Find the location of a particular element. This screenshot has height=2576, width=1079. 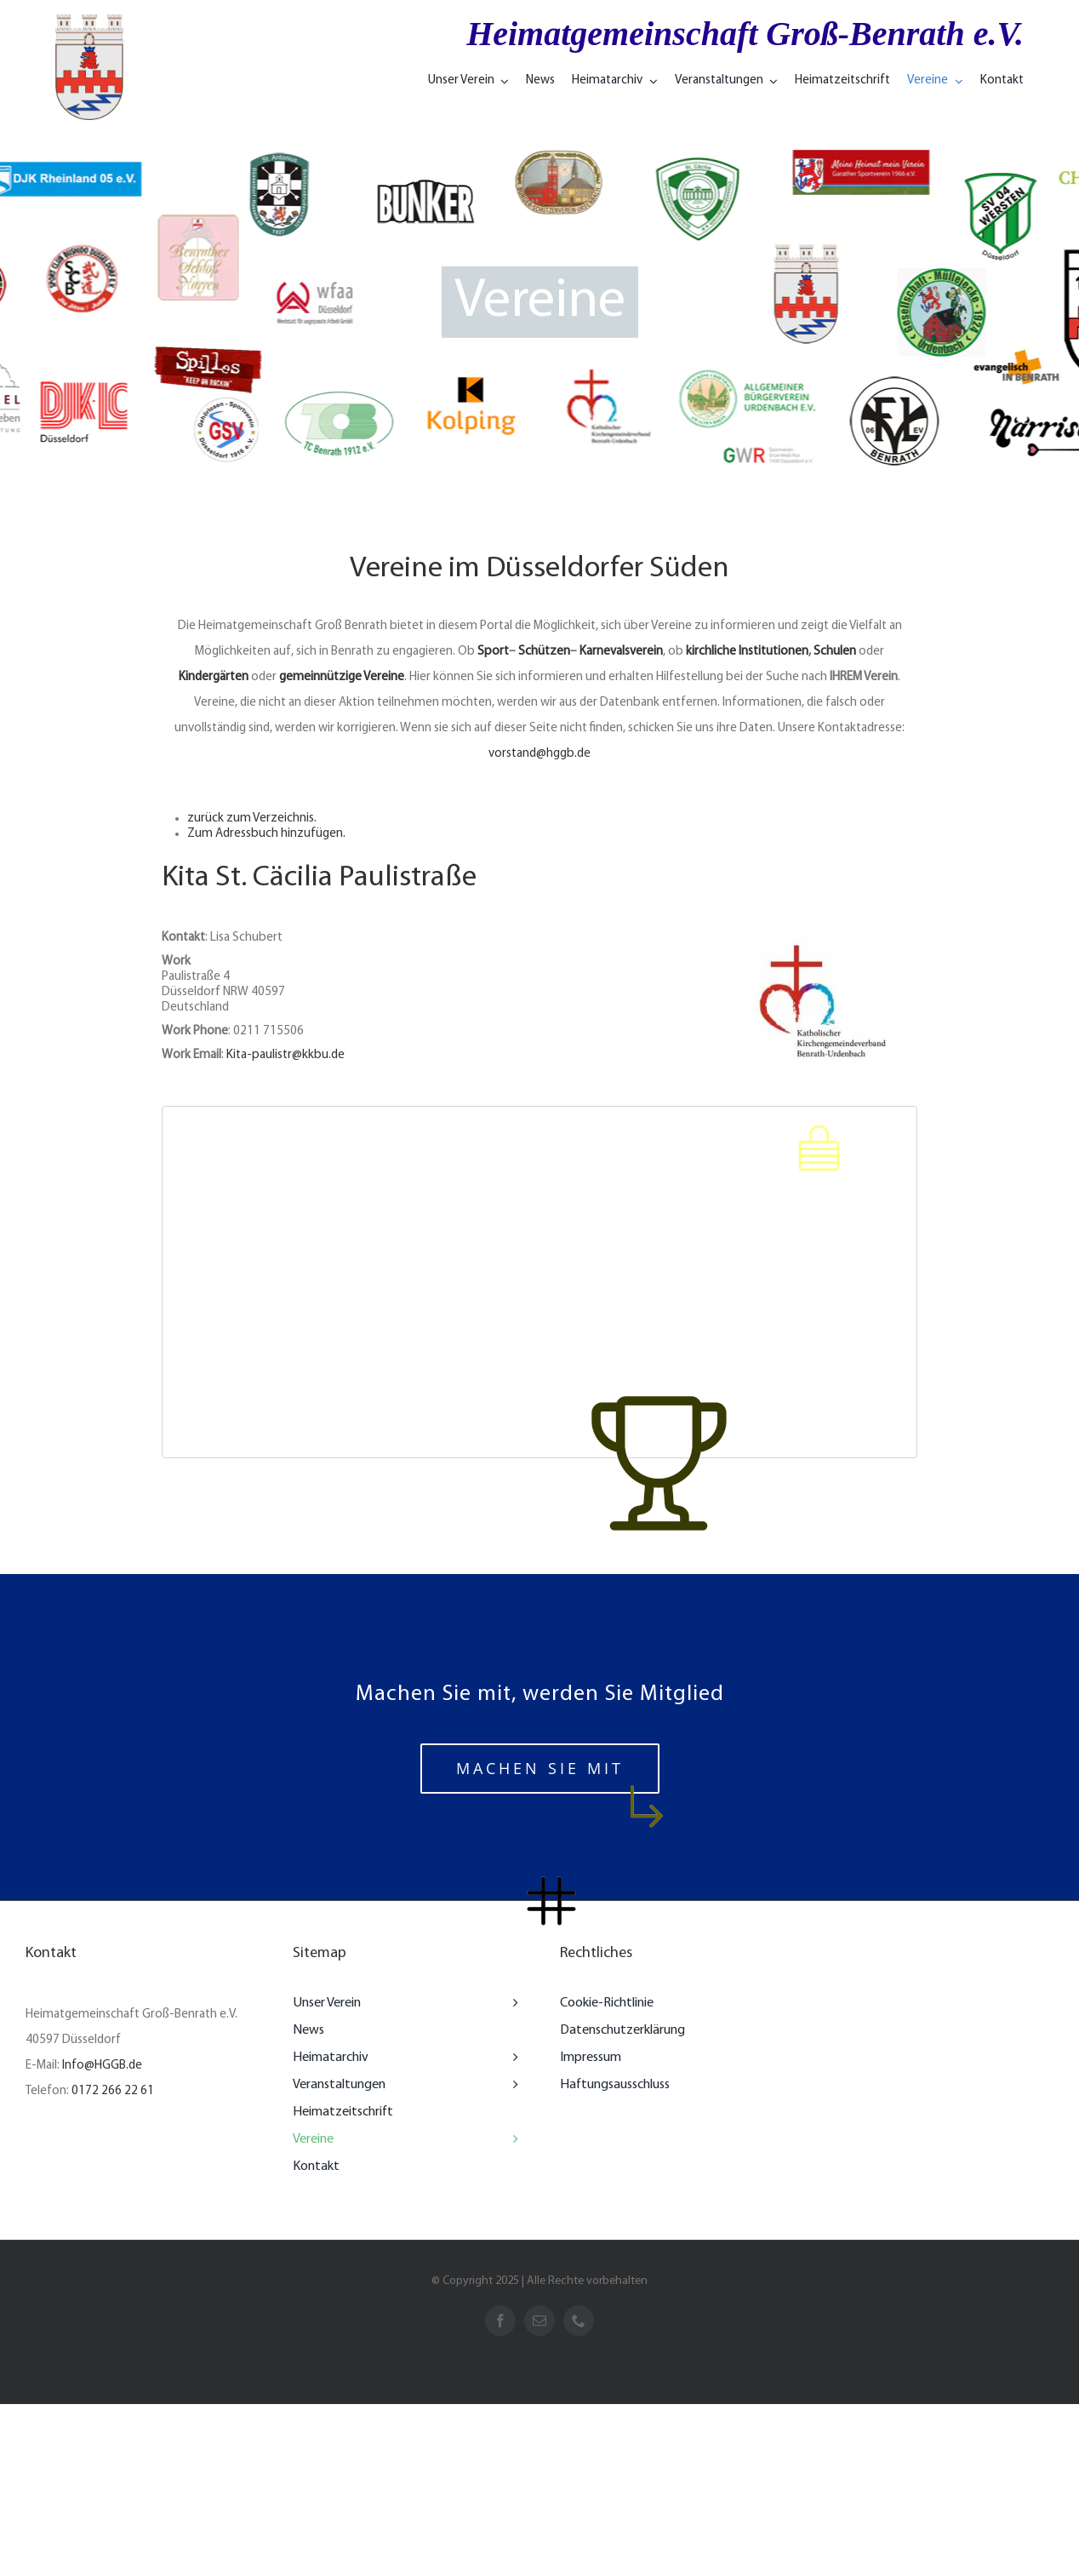

add or view hashtags is located at coordinates (551, 1901).